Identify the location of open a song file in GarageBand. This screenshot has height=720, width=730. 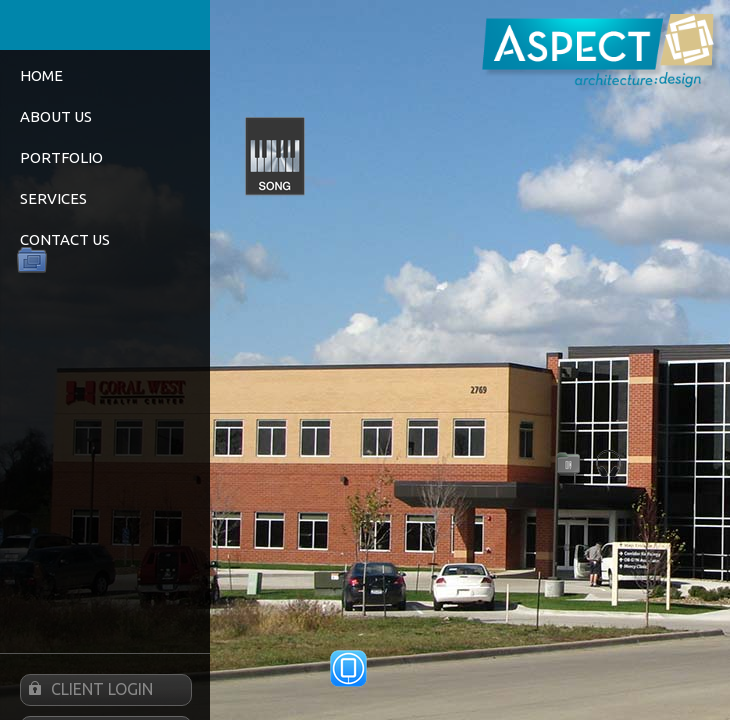
(275, 158).